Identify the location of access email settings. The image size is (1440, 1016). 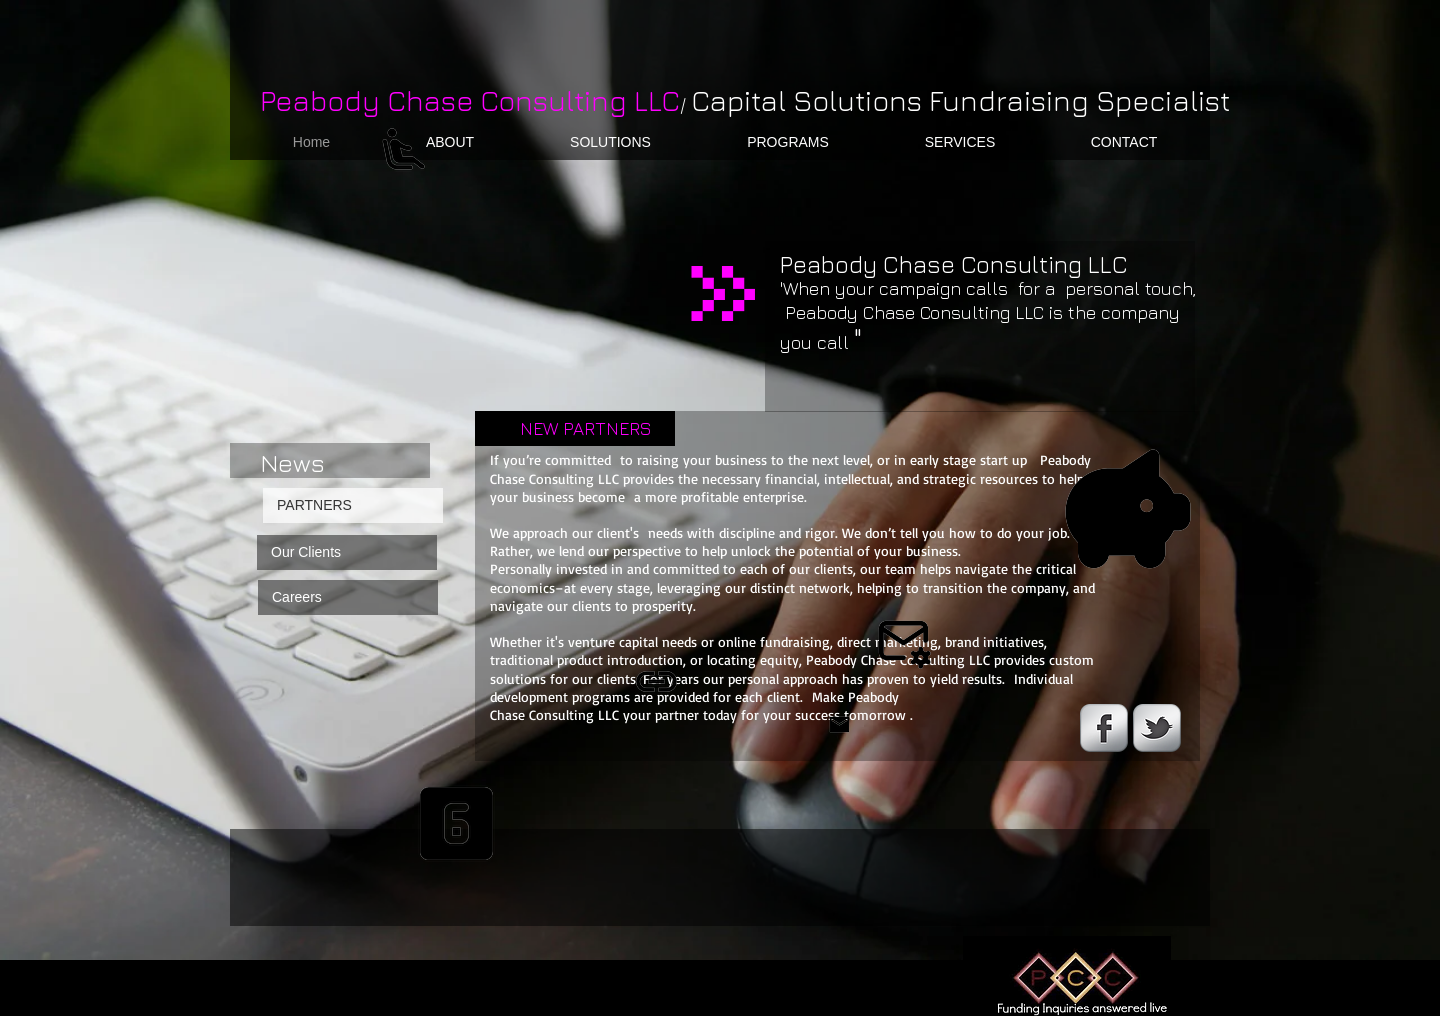
(903, 640).